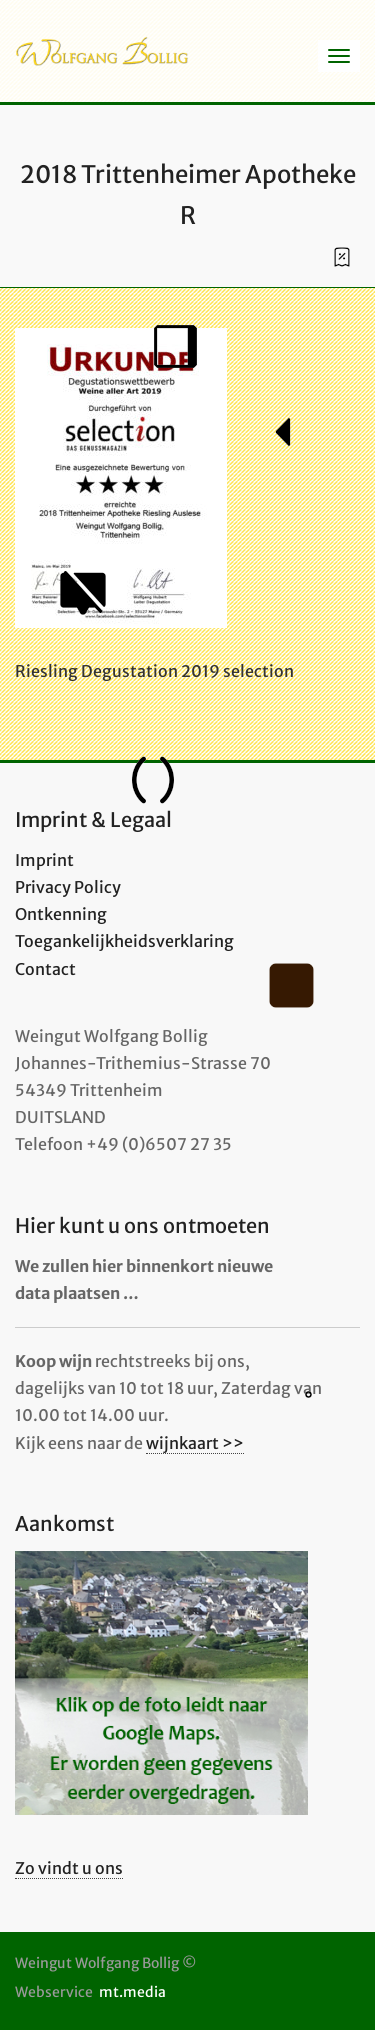 This screenshot has width=375, height=2030. I want to click on view discount or coupon codes, so click(342, 257).